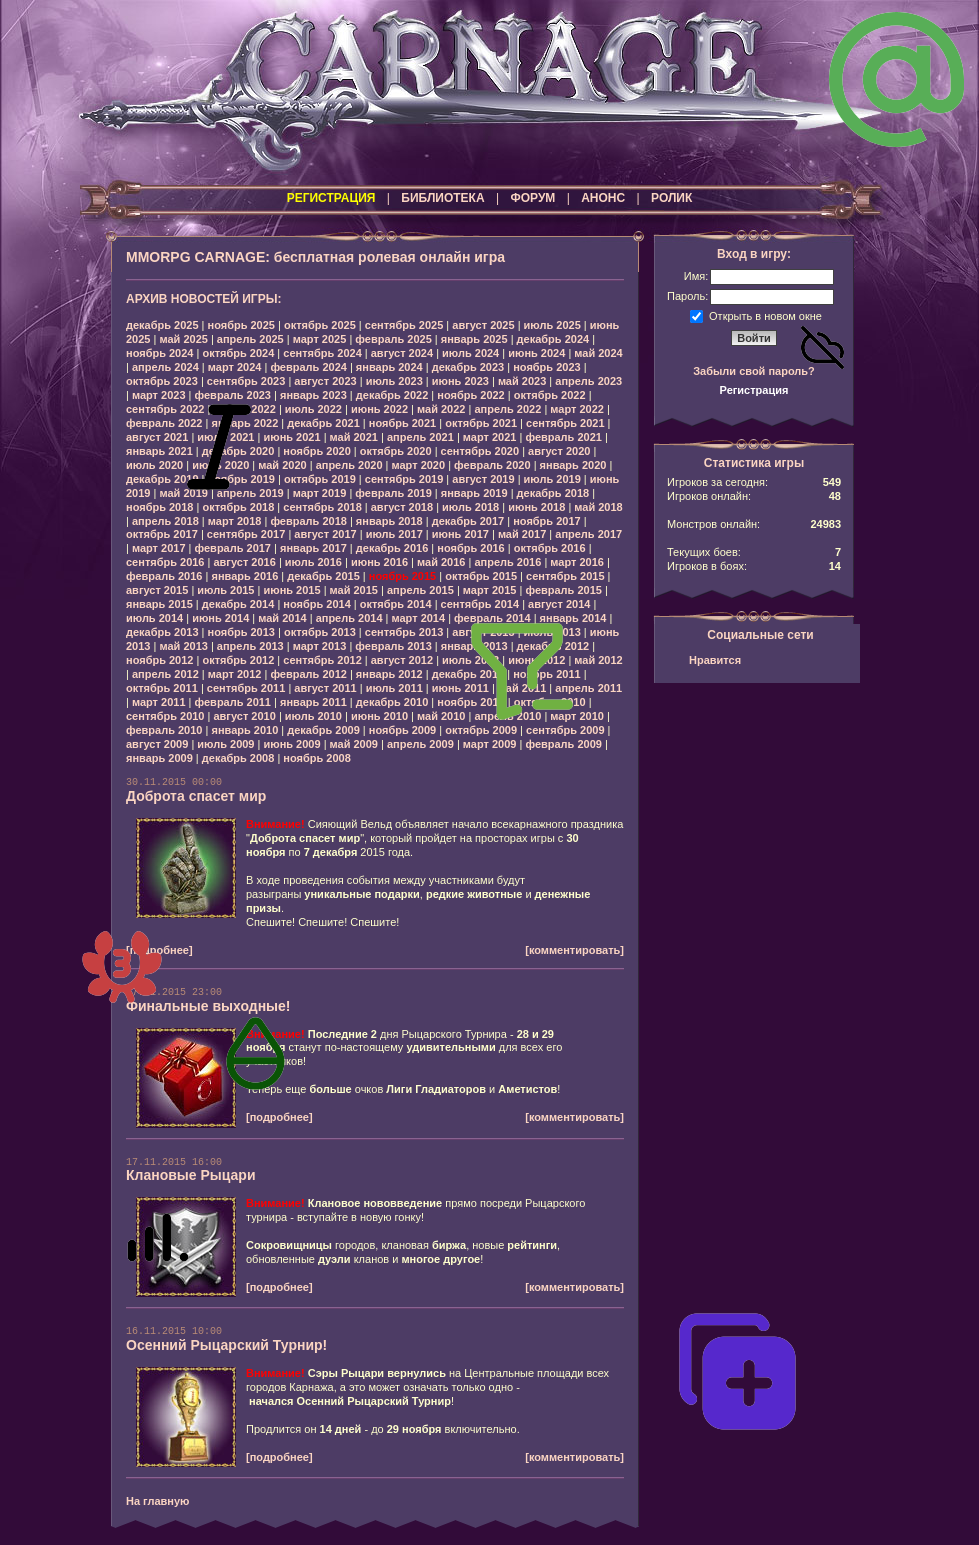  Describe the element at coordinates (896, 79) in the screenshot. I see `mention a user in a post or comment` at that location.